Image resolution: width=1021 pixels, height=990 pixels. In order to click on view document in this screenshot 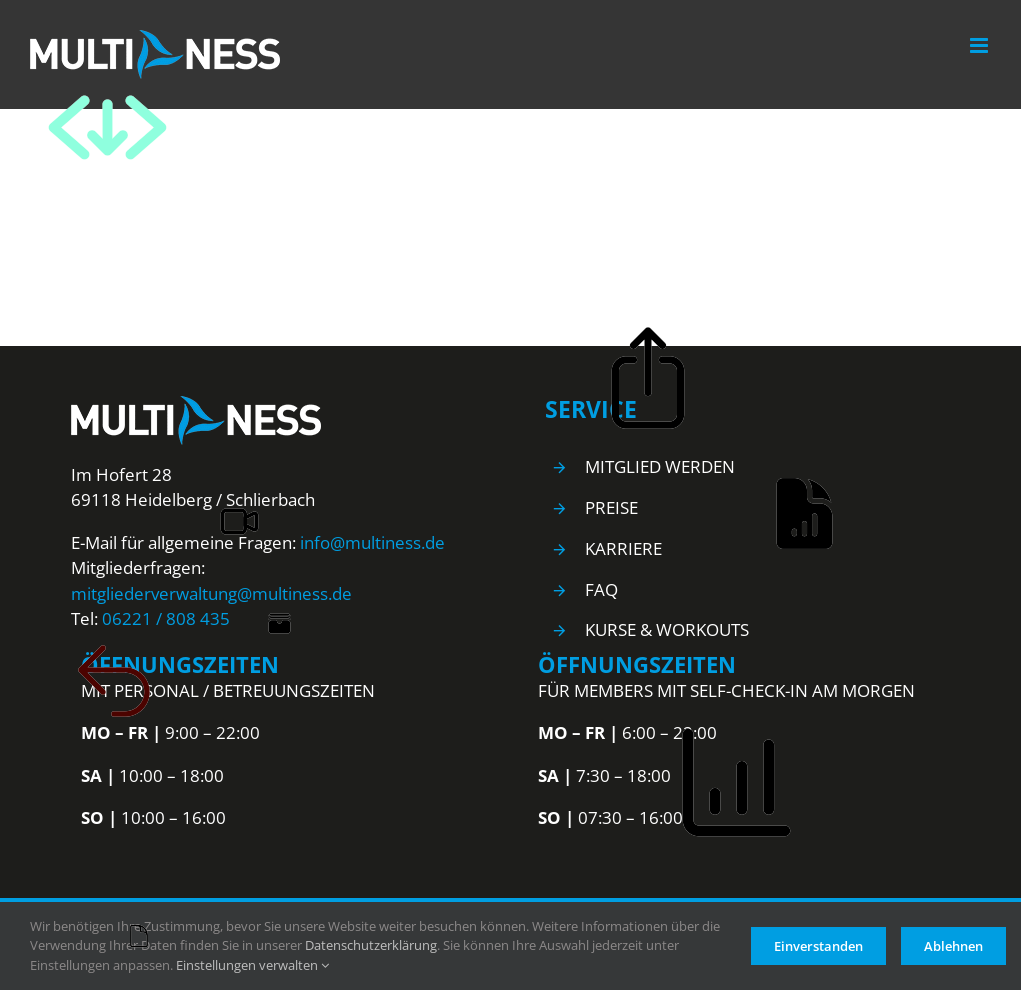, I will do `click(139, 936)`.